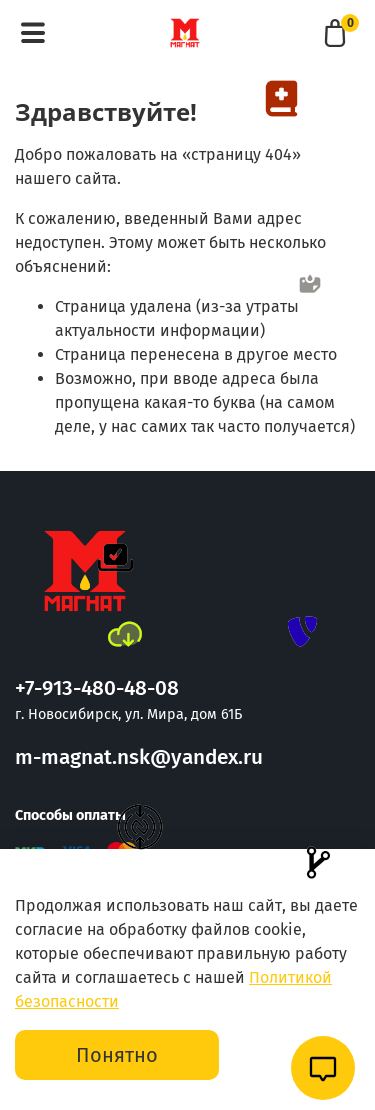  What do you see at coordinates (302, 631) in the screenshot?
I see `typo3 content management system logo` at bounding box center [302, 631].